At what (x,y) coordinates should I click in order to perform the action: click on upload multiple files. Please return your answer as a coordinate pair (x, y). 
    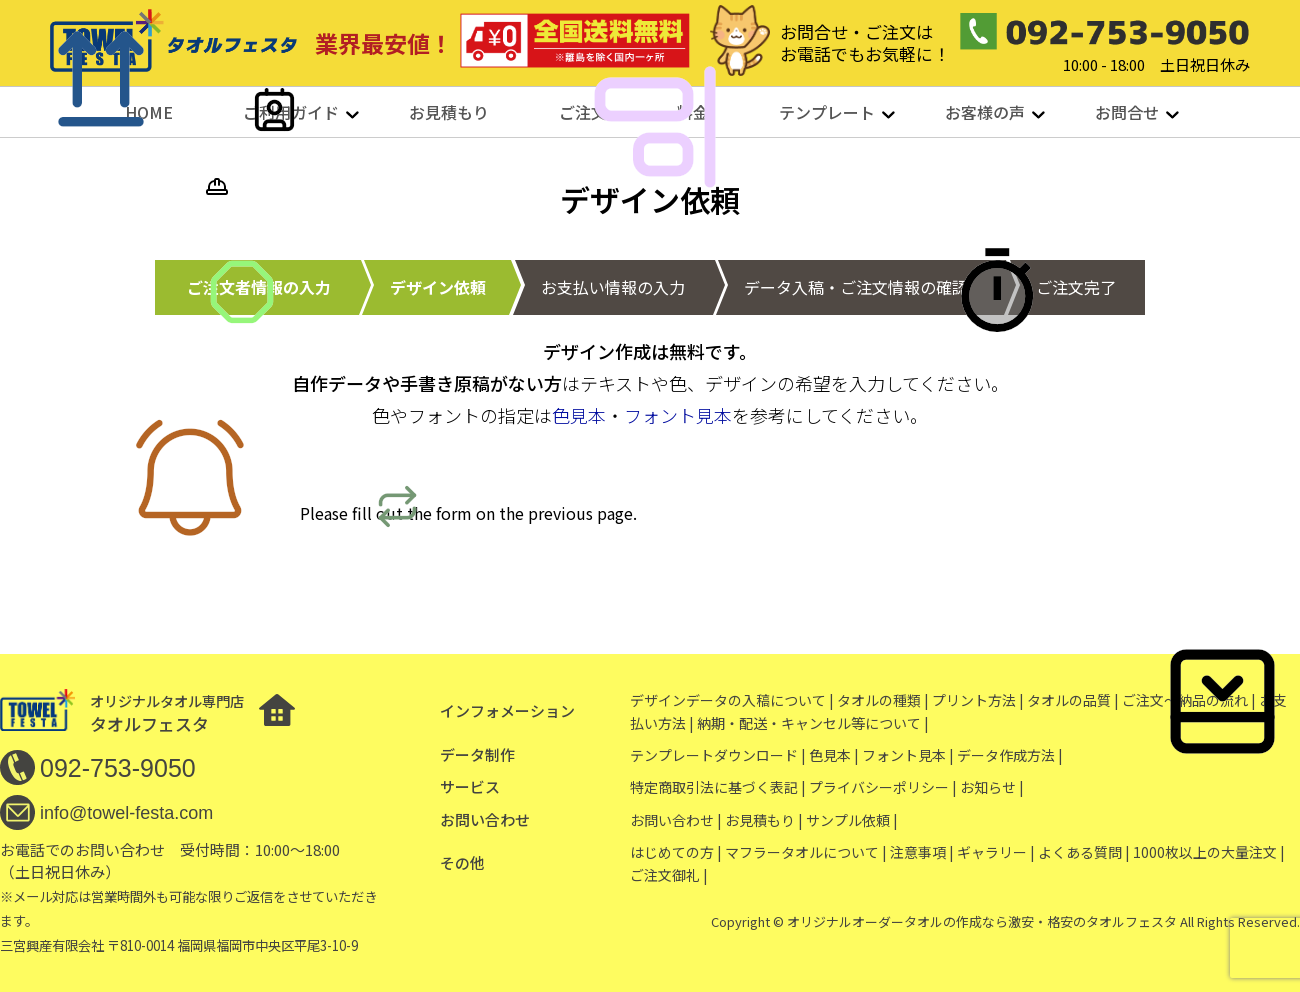
    Looking at the image, I should click on (101, 79).